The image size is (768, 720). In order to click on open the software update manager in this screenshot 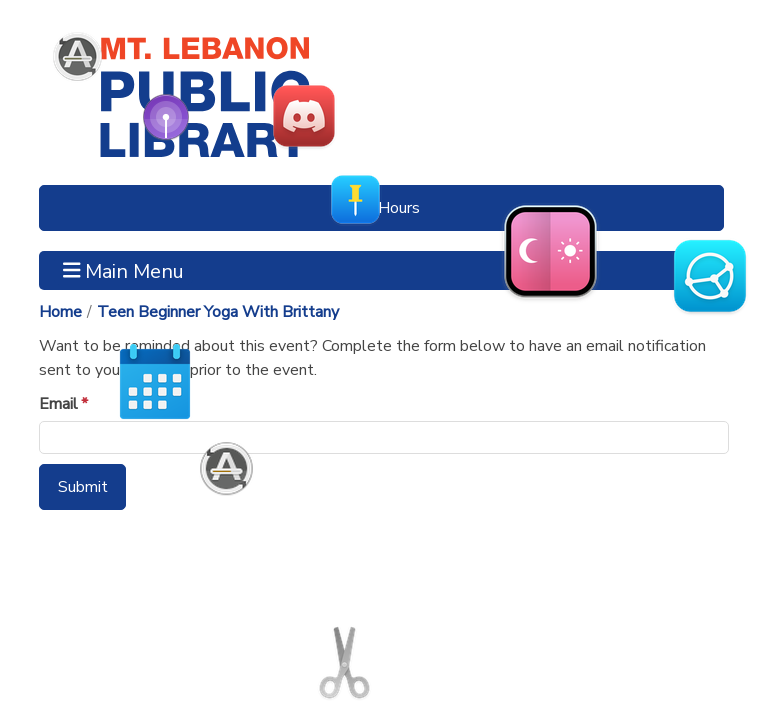, I will do `click(226, 468)`.